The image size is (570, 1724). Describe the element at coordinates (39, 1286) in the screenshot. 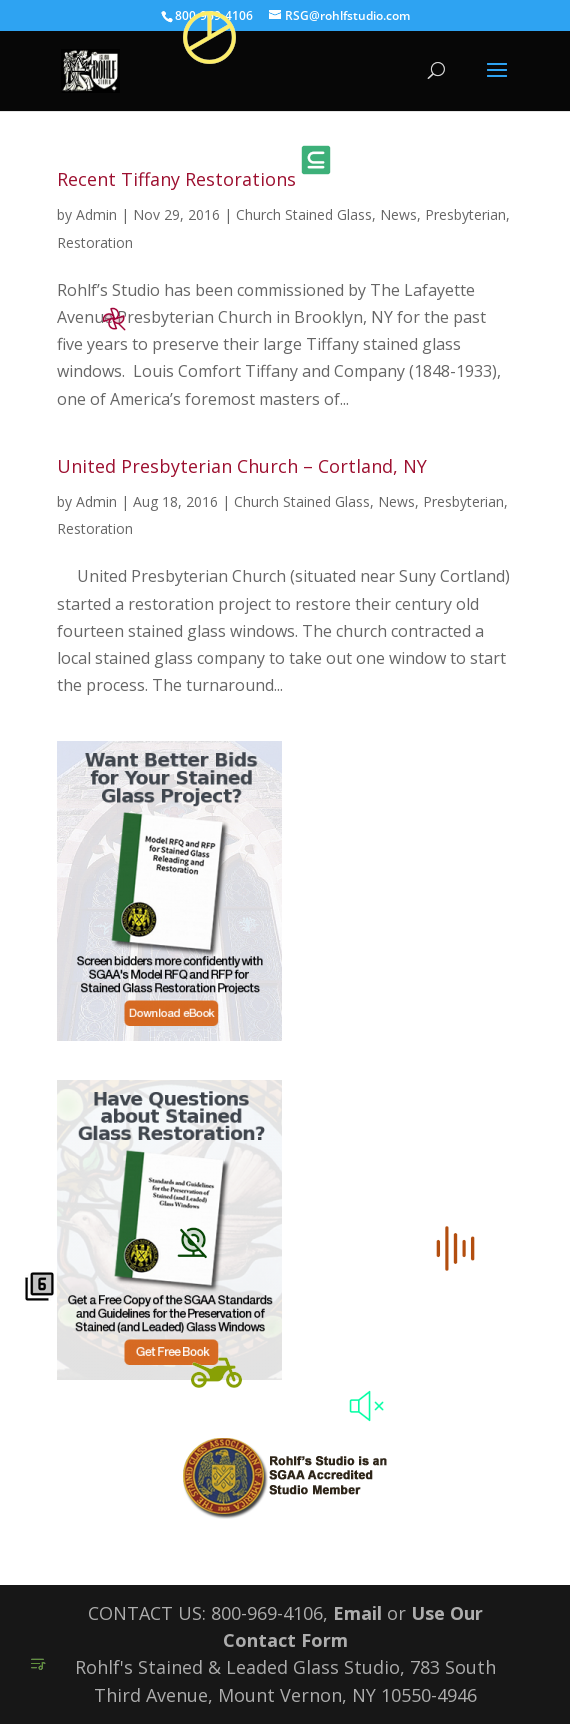

I see `filter option 6 in a series of image filters` at that location.